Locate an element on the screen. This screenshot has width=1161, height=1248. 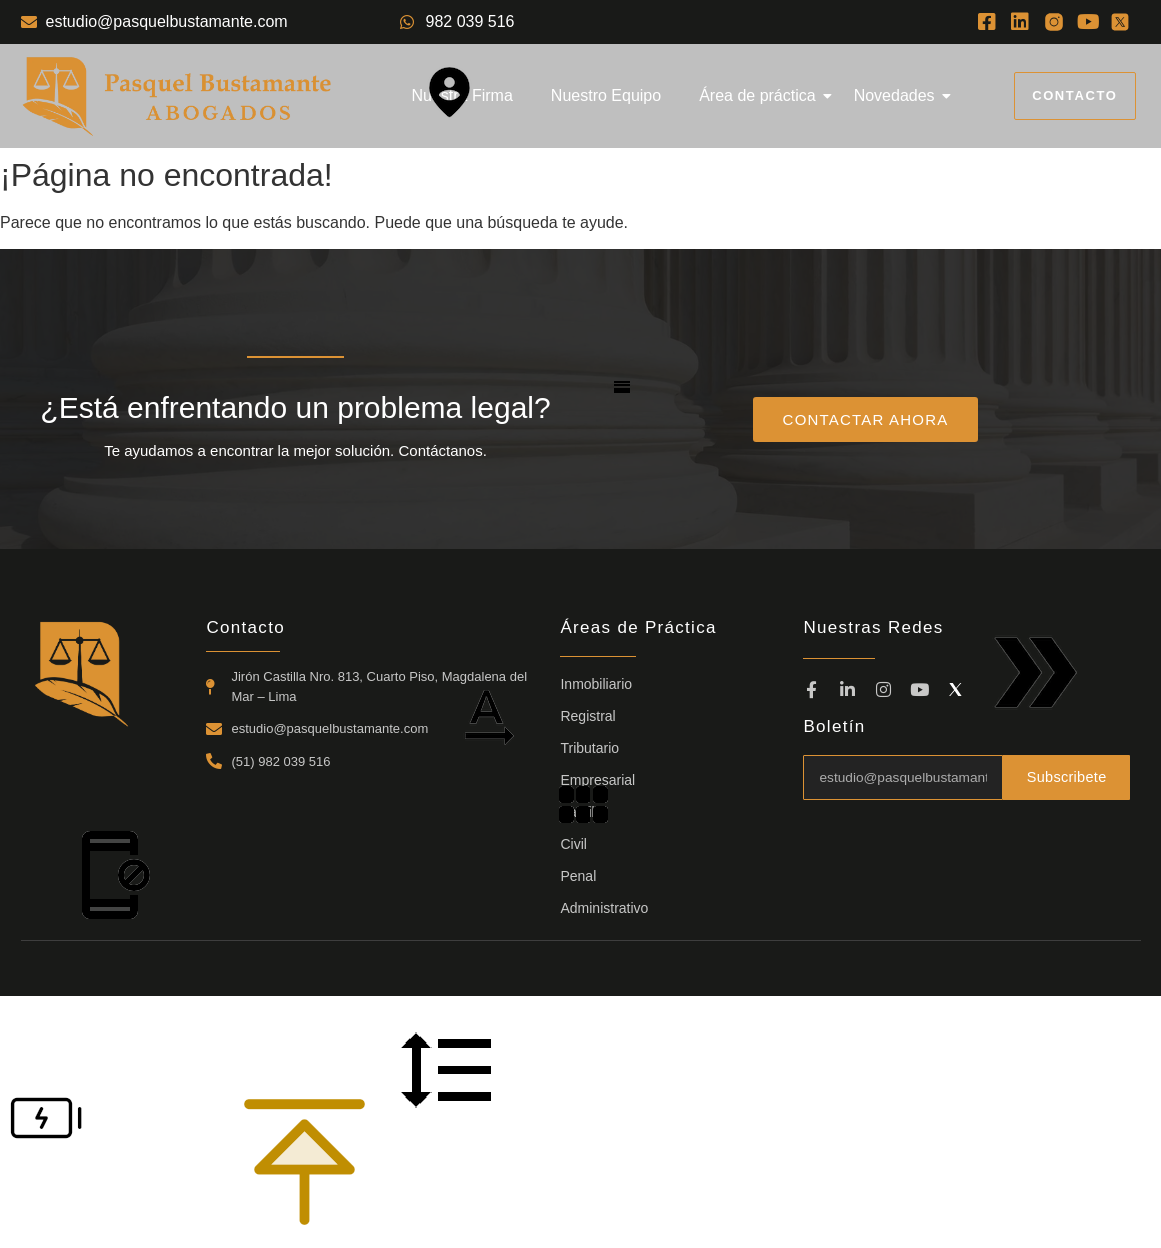
skip forward or advance quickly is located at coordinates (1034, 672).